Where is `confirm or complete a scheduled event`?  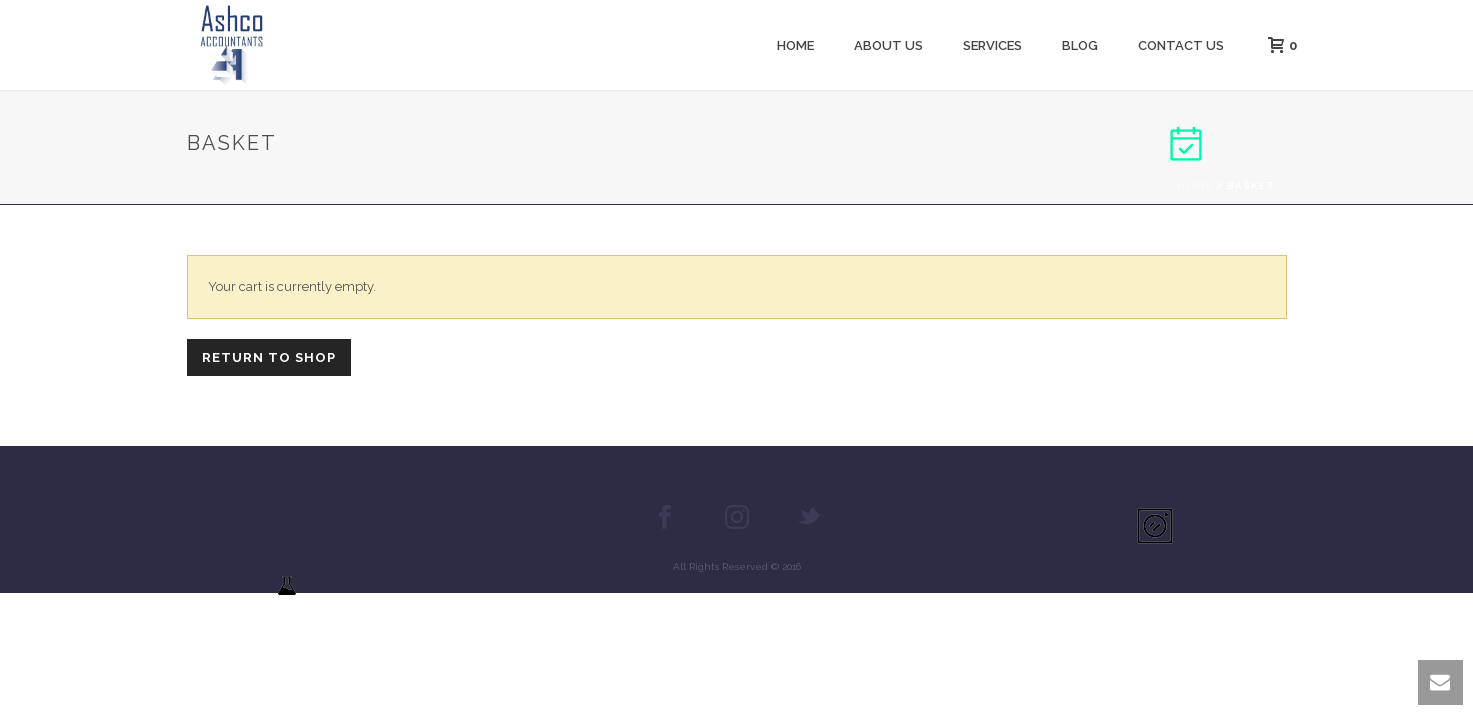
confirm or complete a scheduled event is located at coordinates (1186, 145).